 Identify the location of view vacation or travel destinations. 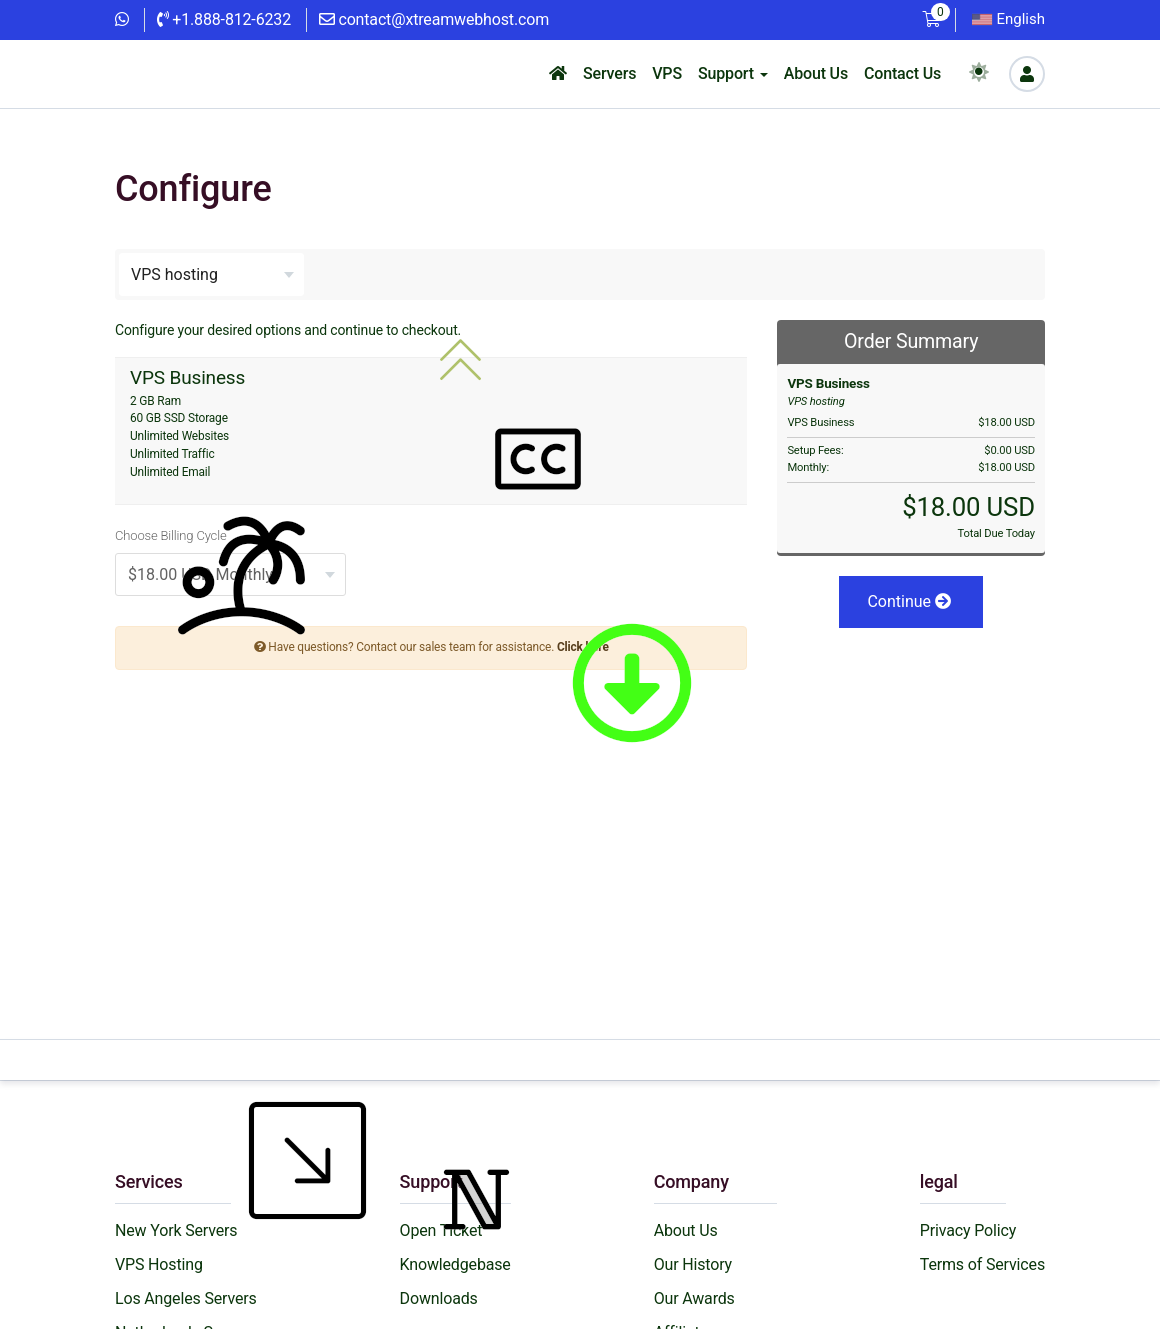
(241, 575).